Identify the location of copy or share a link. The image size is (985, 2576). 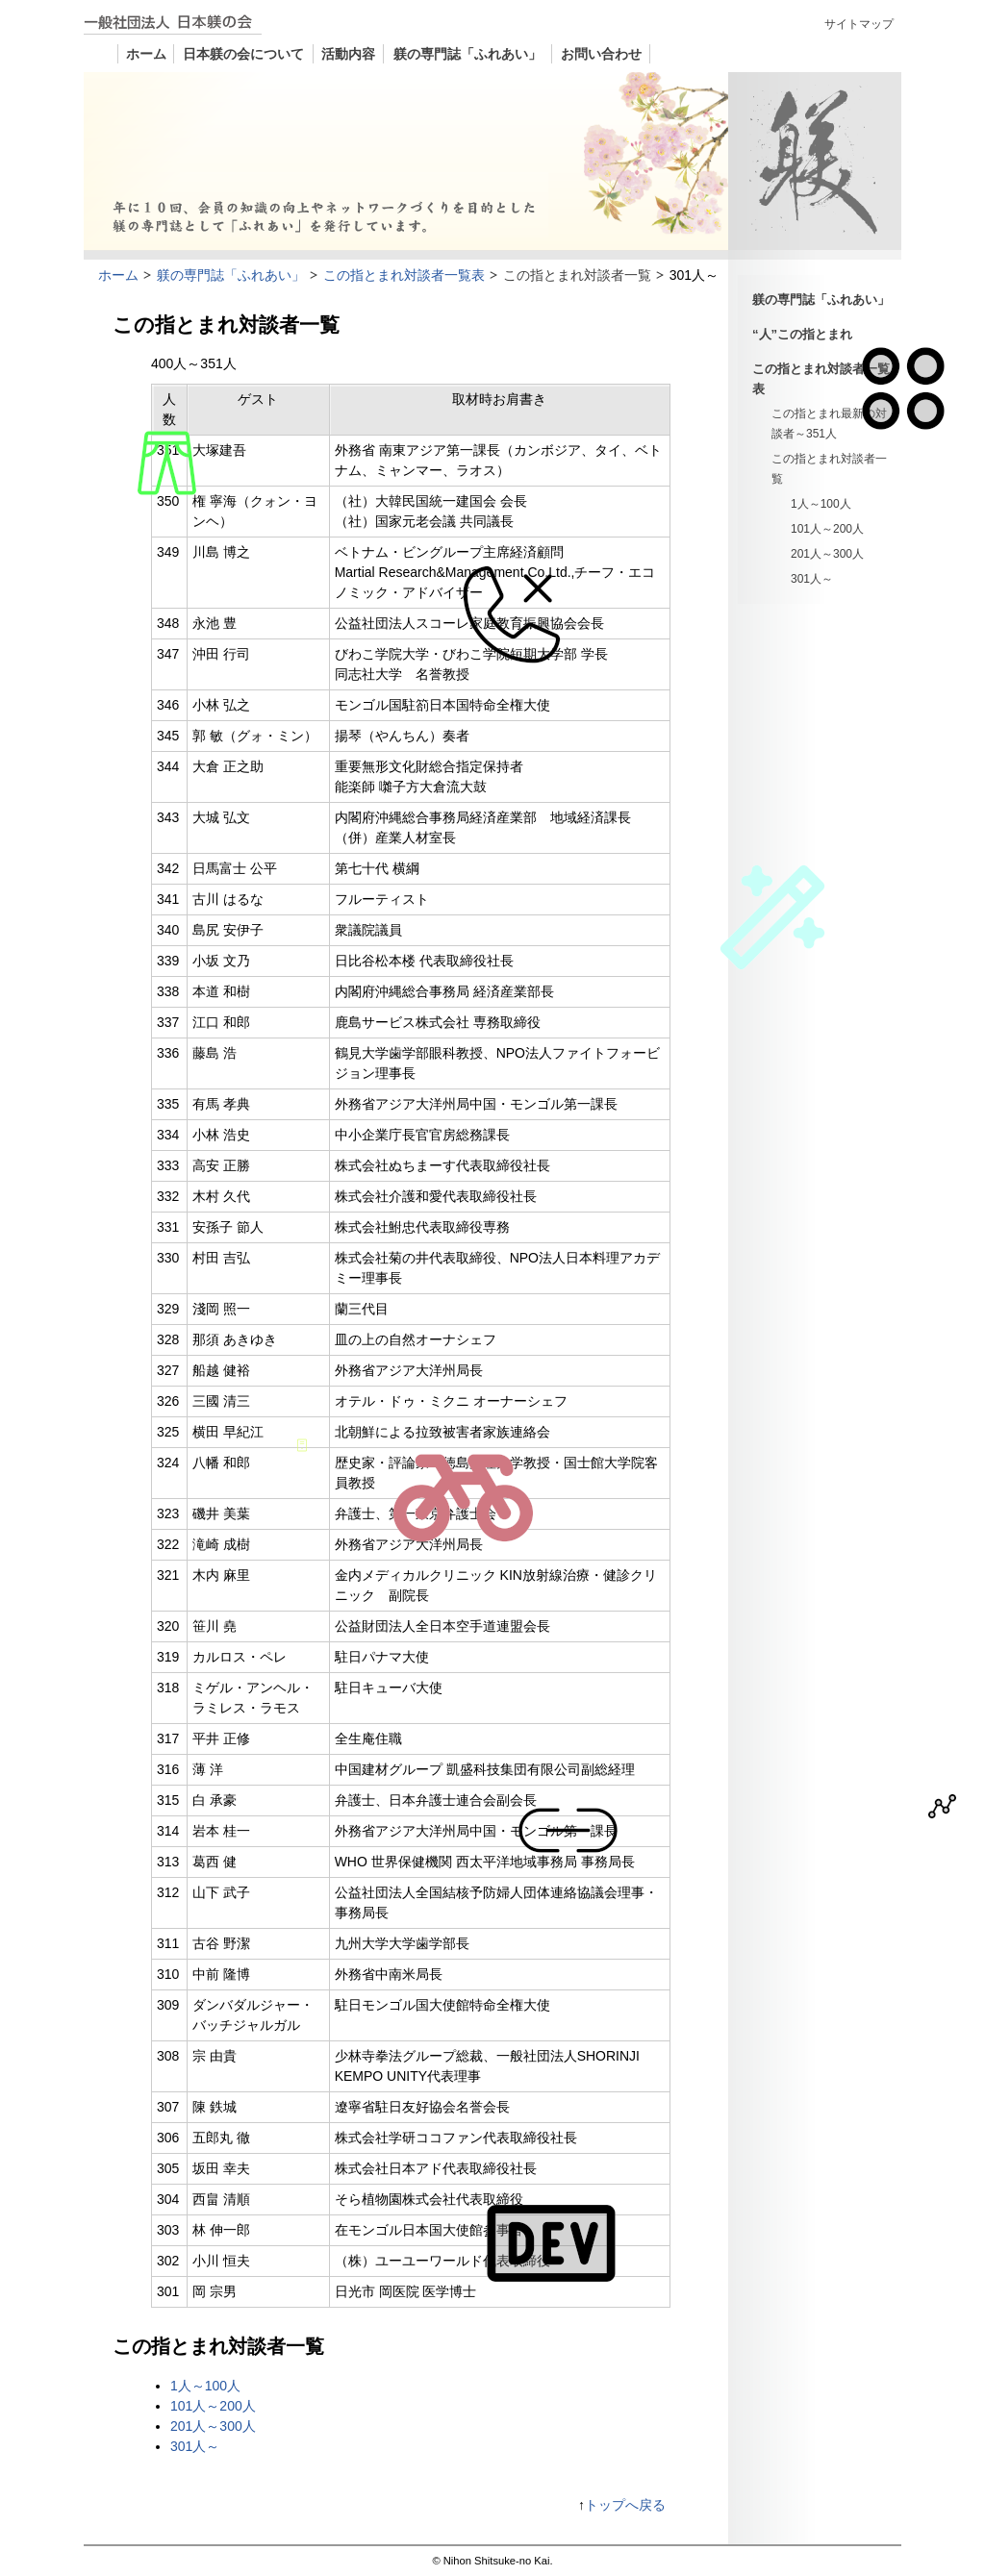
(568, 1830).